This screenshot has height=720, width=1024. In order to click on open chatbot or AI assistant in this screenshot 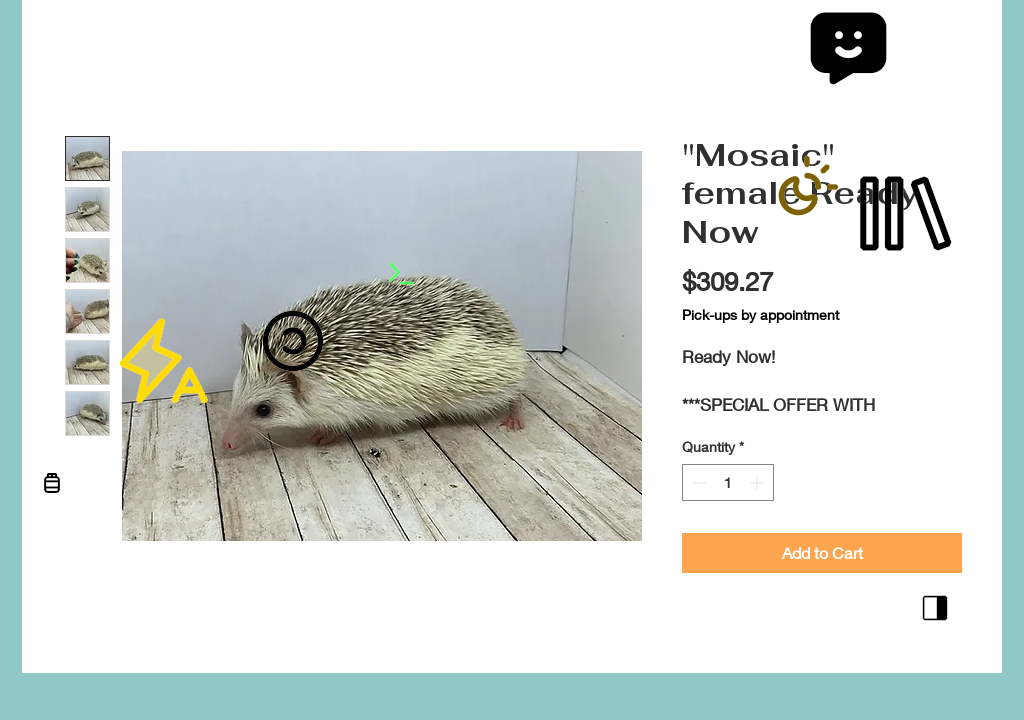, I will do `click(848, 46)`.